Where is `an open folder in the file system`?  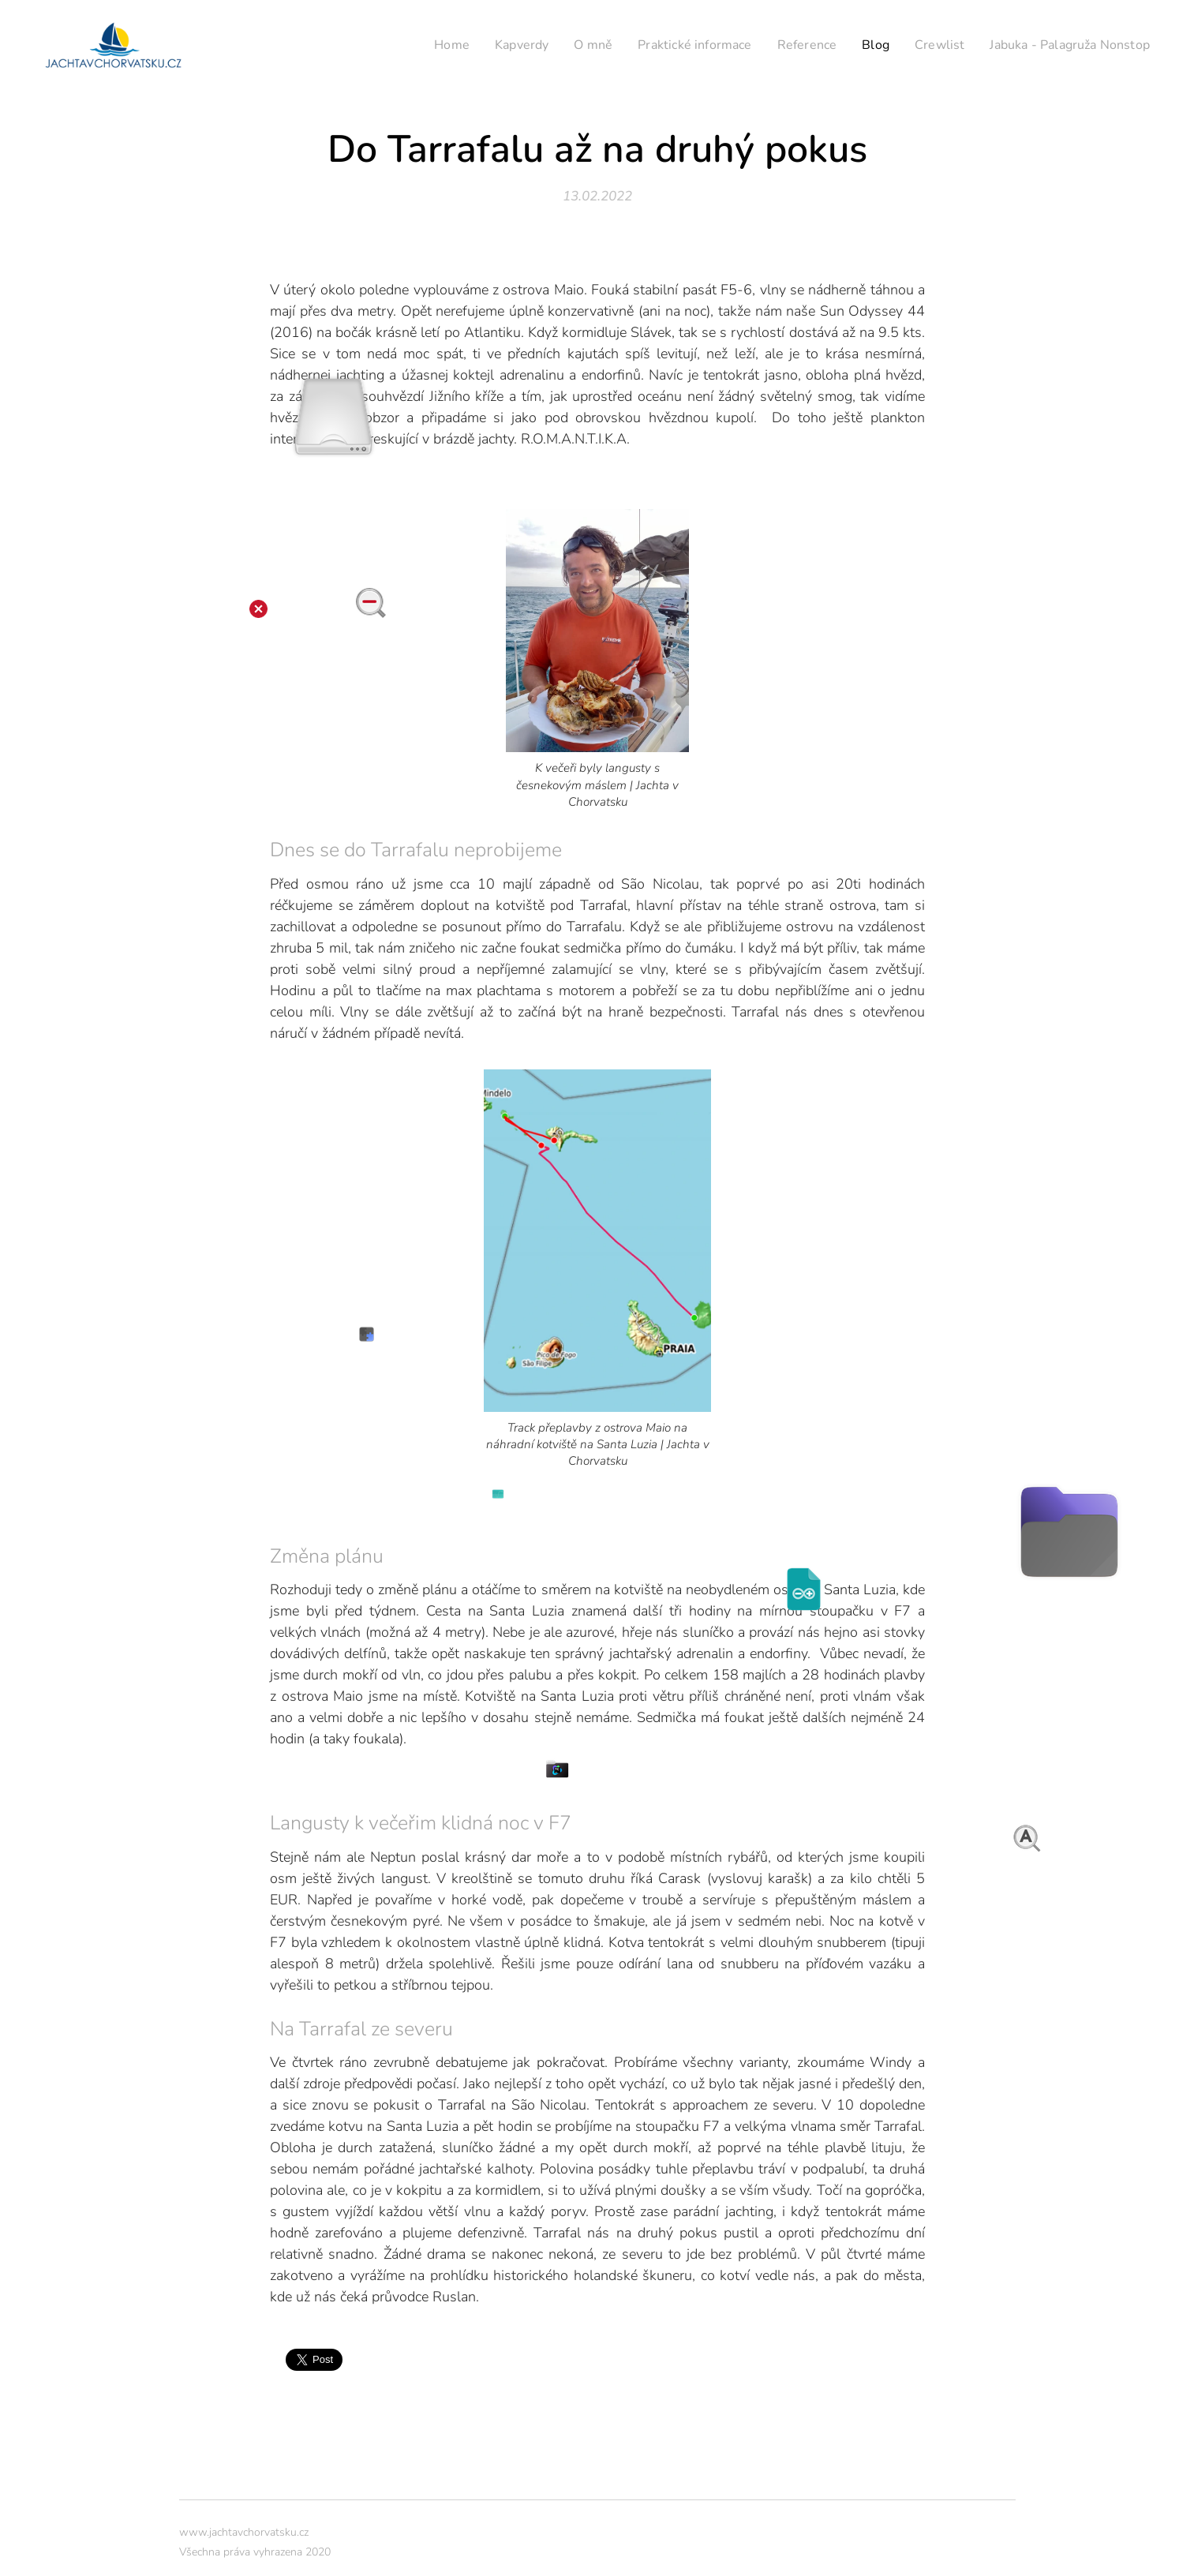 an open folder in the file system is located at coordinates (1069, 1532).